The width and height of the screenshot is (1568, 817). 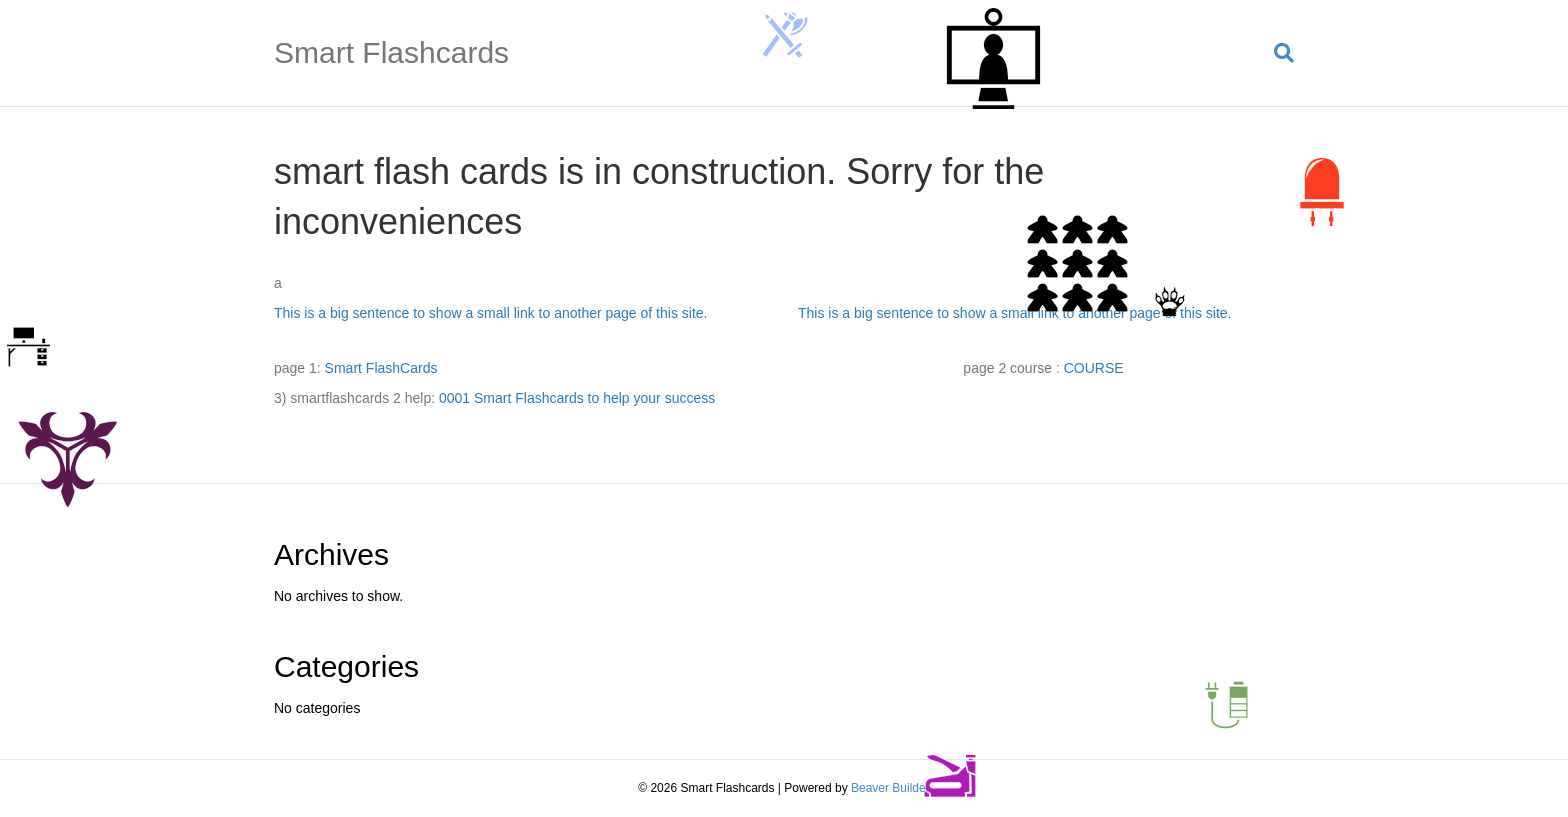 What do you see at coordinates (1170, 301) in the screenshot?
I see `access pet-related features or settings` at bounding box center [1170, 301].